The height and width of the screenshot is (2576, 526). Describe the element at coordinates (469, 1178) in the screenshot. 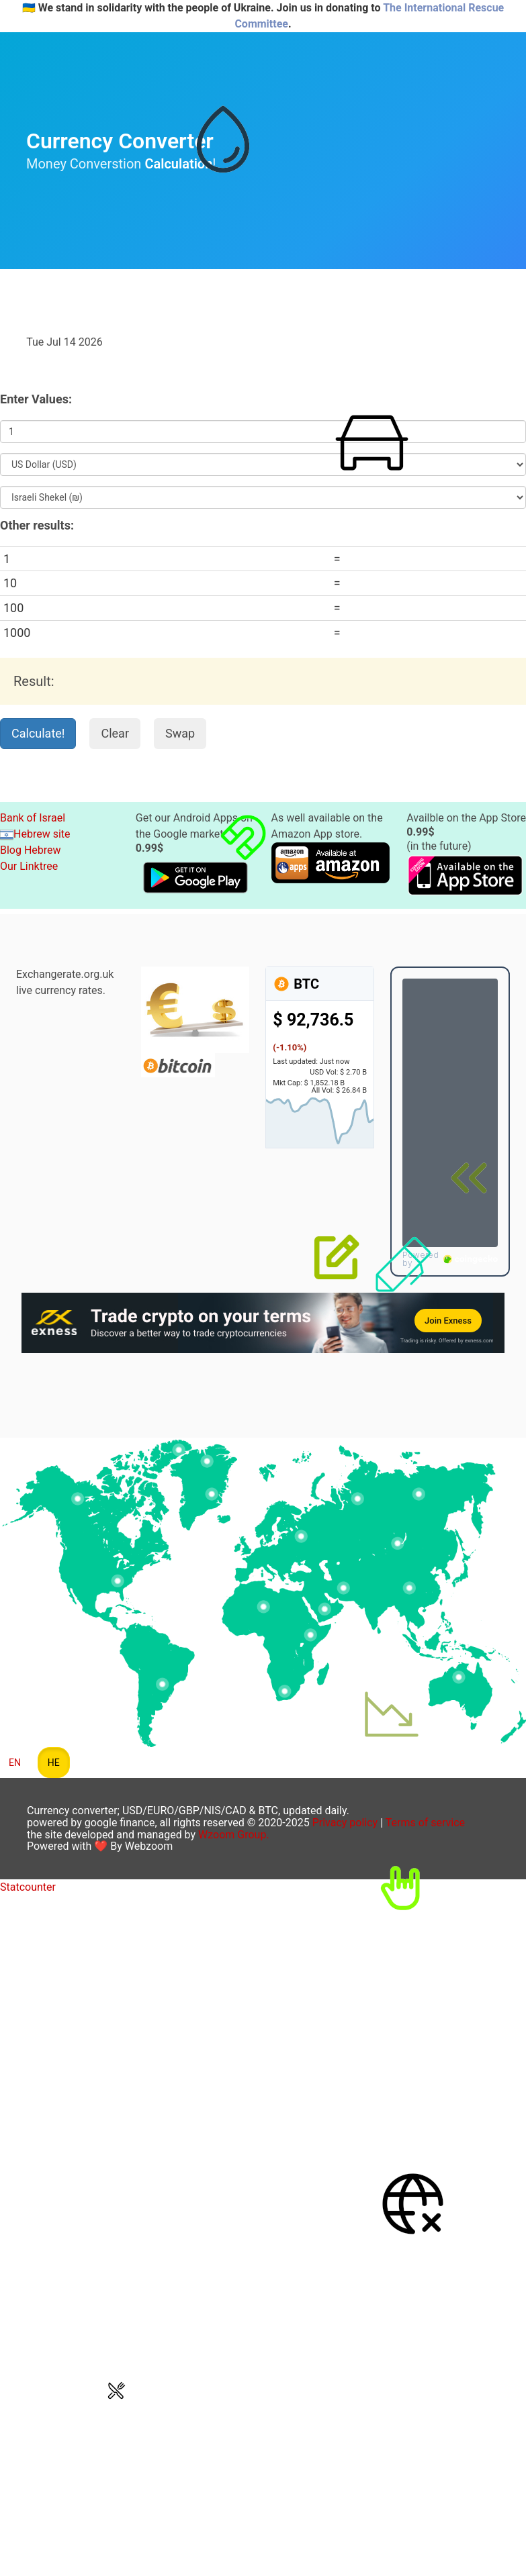

I see `go back to the beginning or first page` at that location.